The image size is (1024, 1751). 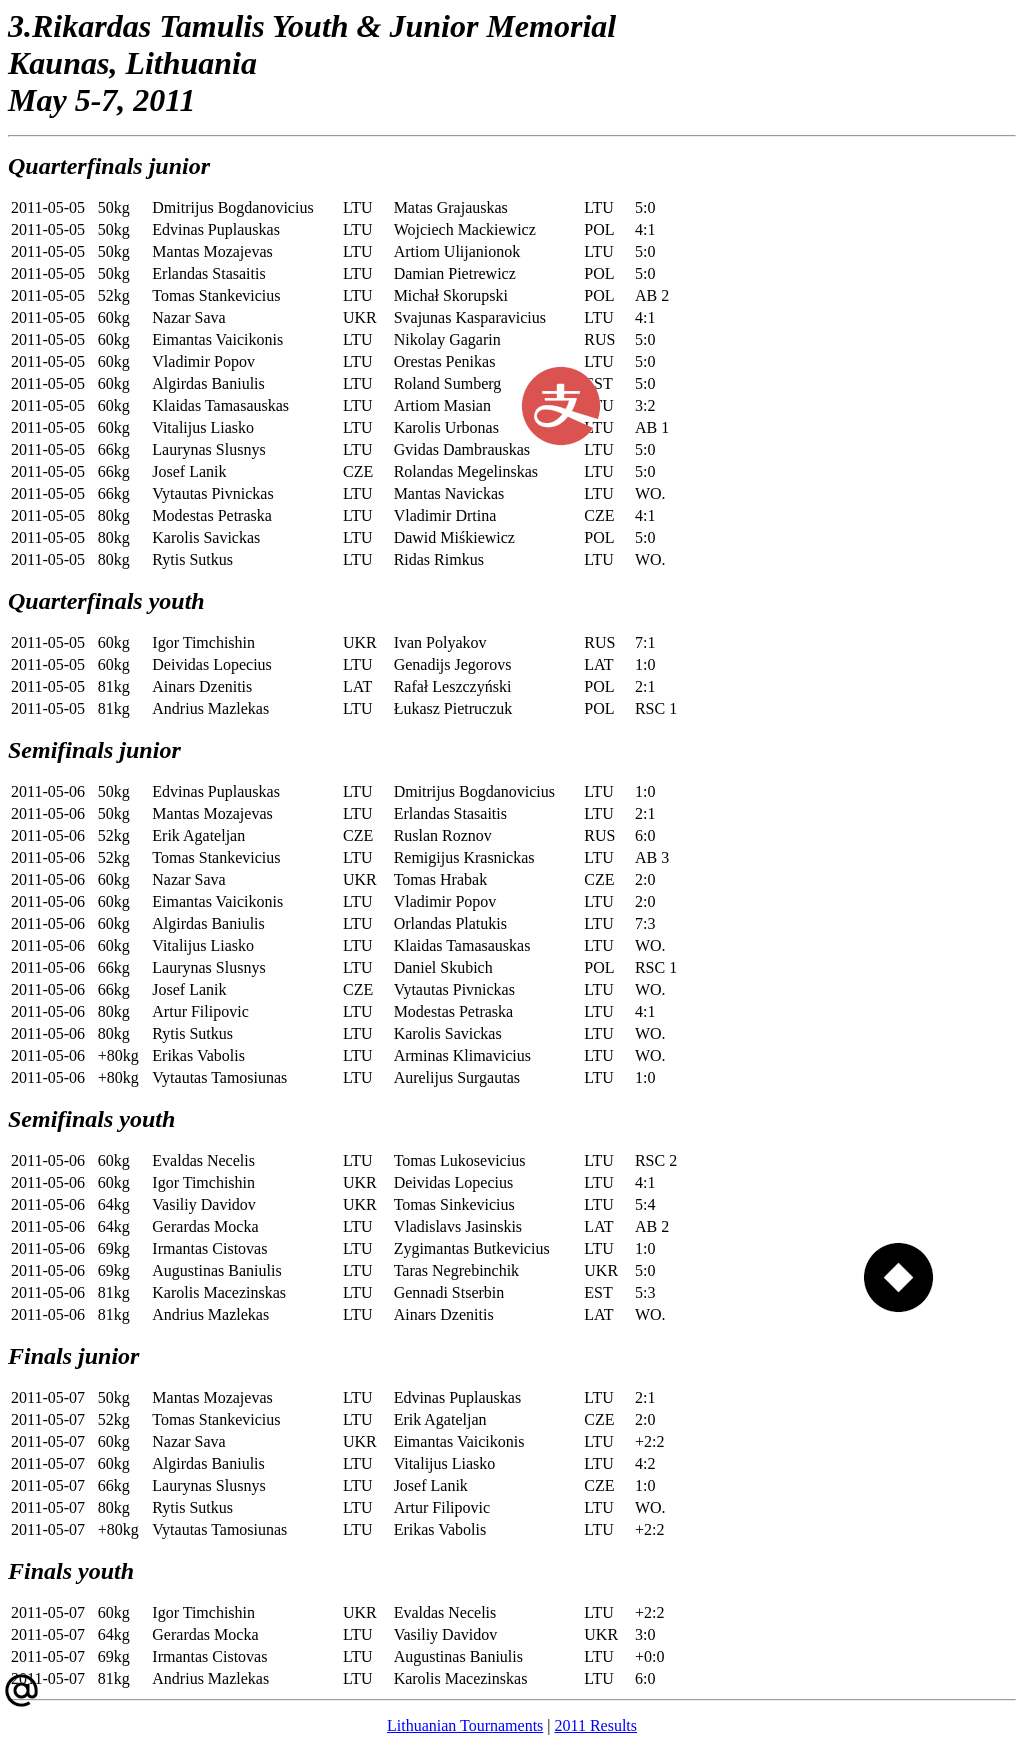 What do you see at coordinates (898, 1277) in the screenshot?
I see `view copper coin balance or currency` at bounding box center [898, 1277].